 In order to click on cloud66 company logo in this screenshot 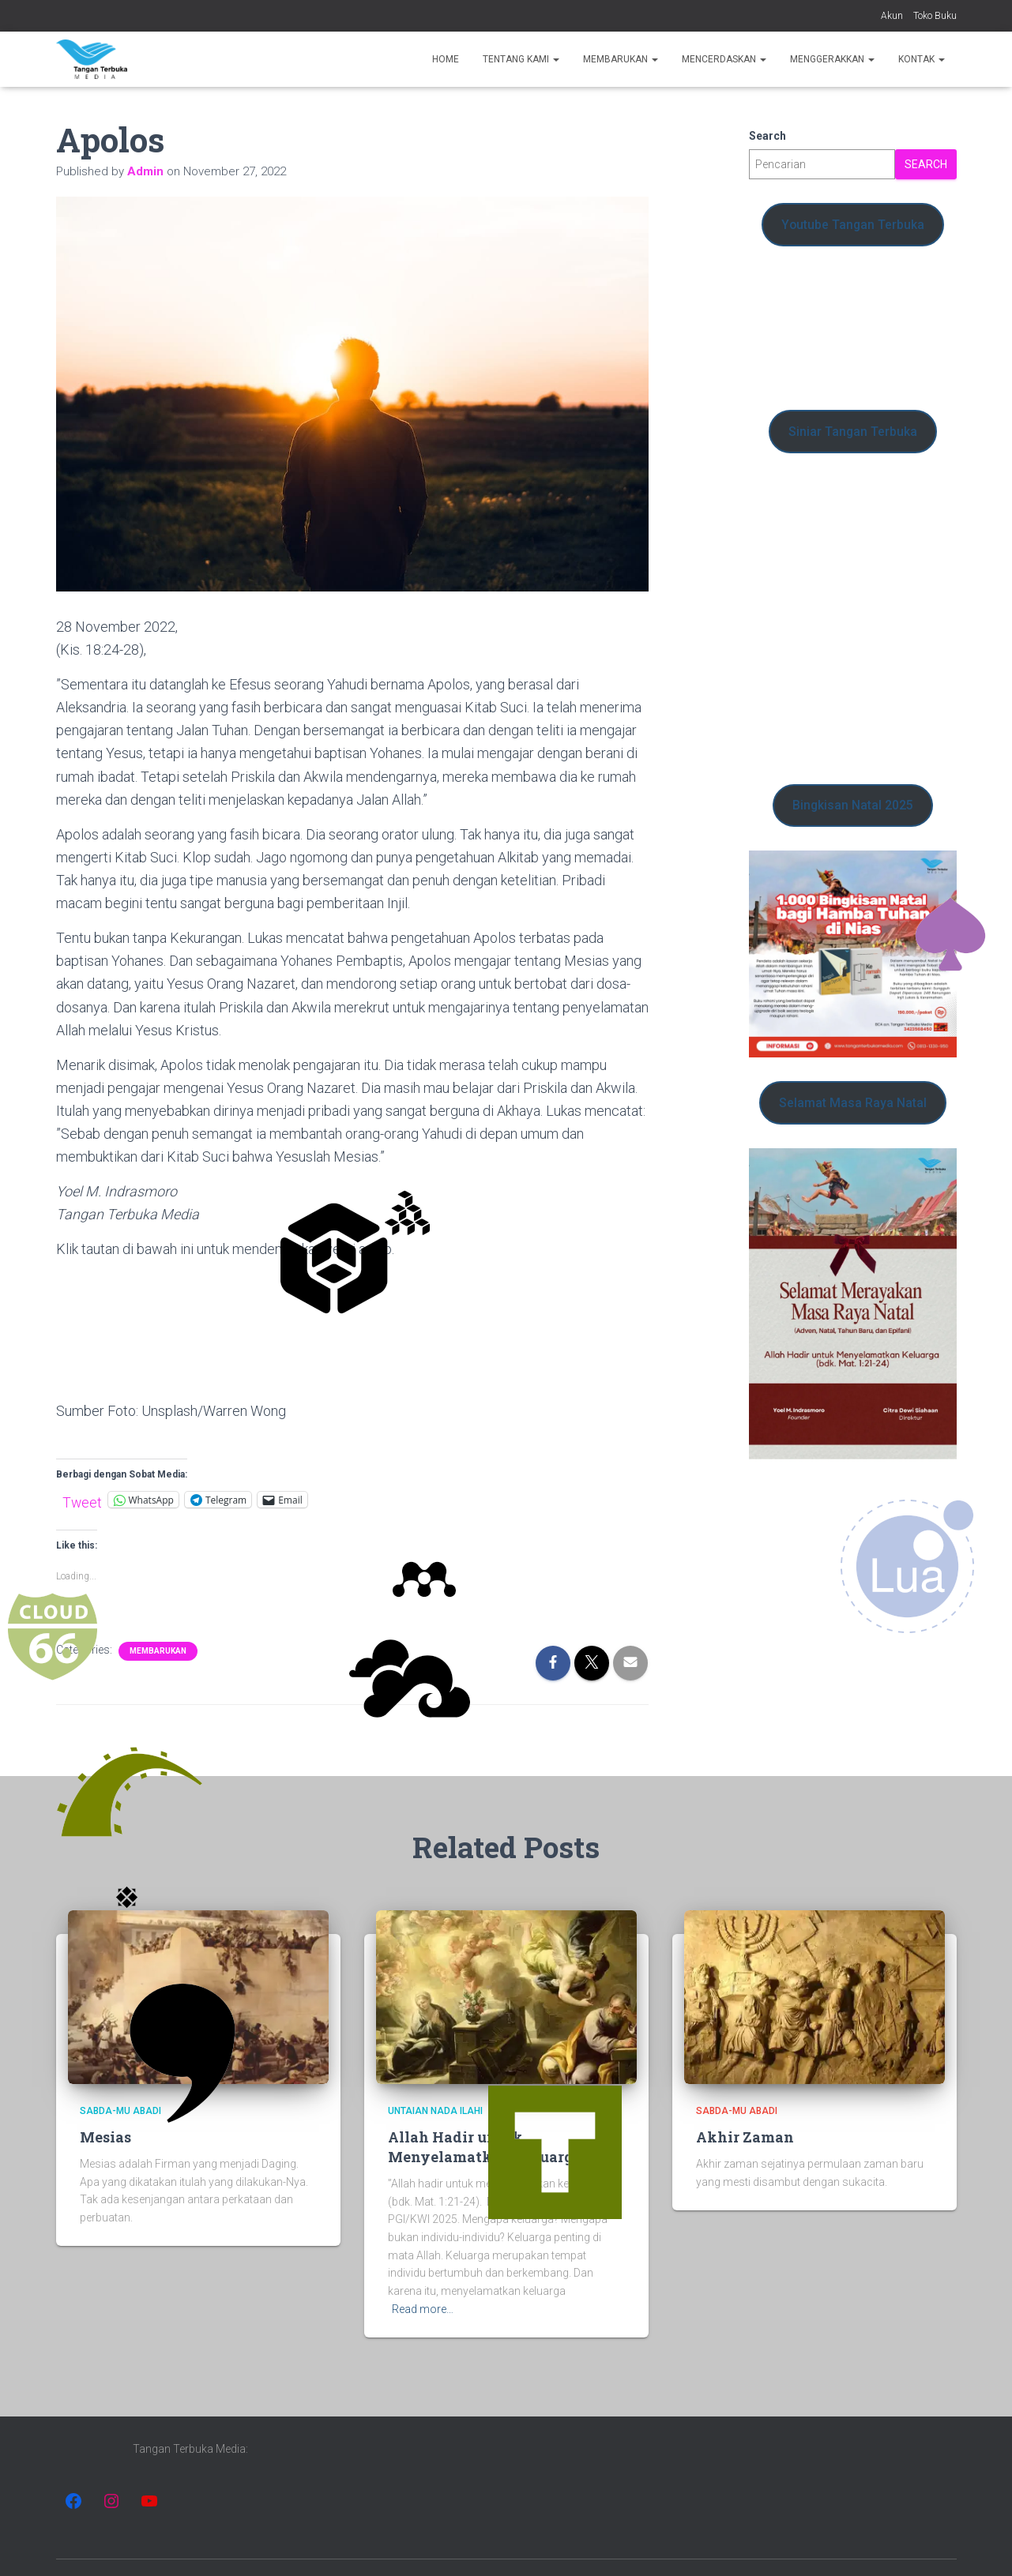, I will do `click(52, 1636)`.